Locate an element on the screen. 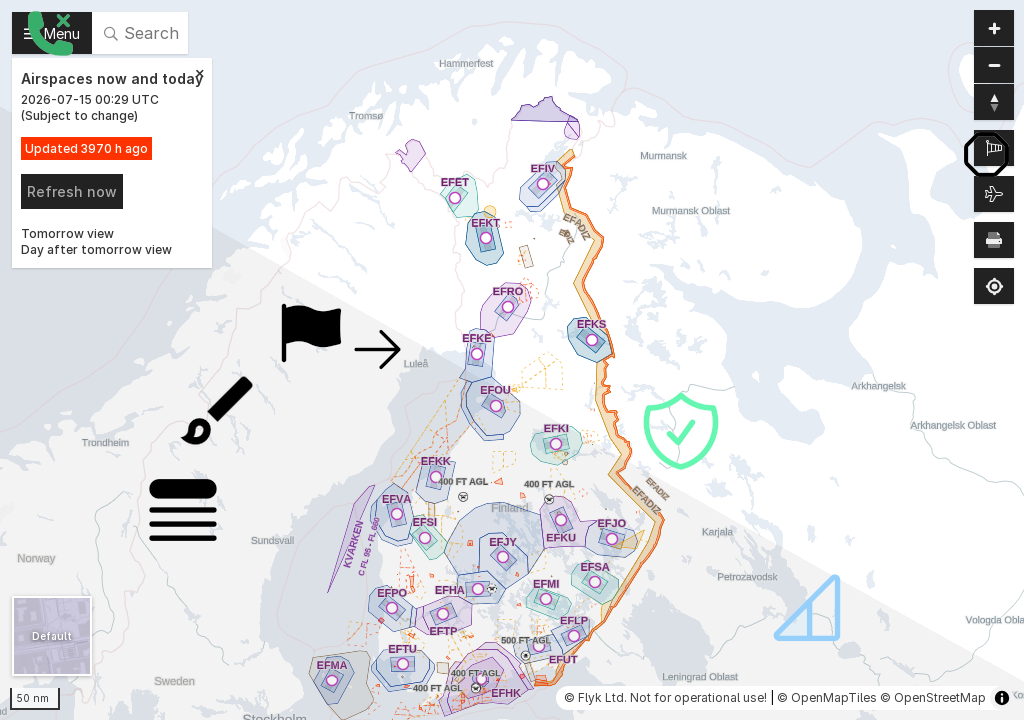 The image size is (1024, 720). flag or report content is located at coordinates (311, 333).